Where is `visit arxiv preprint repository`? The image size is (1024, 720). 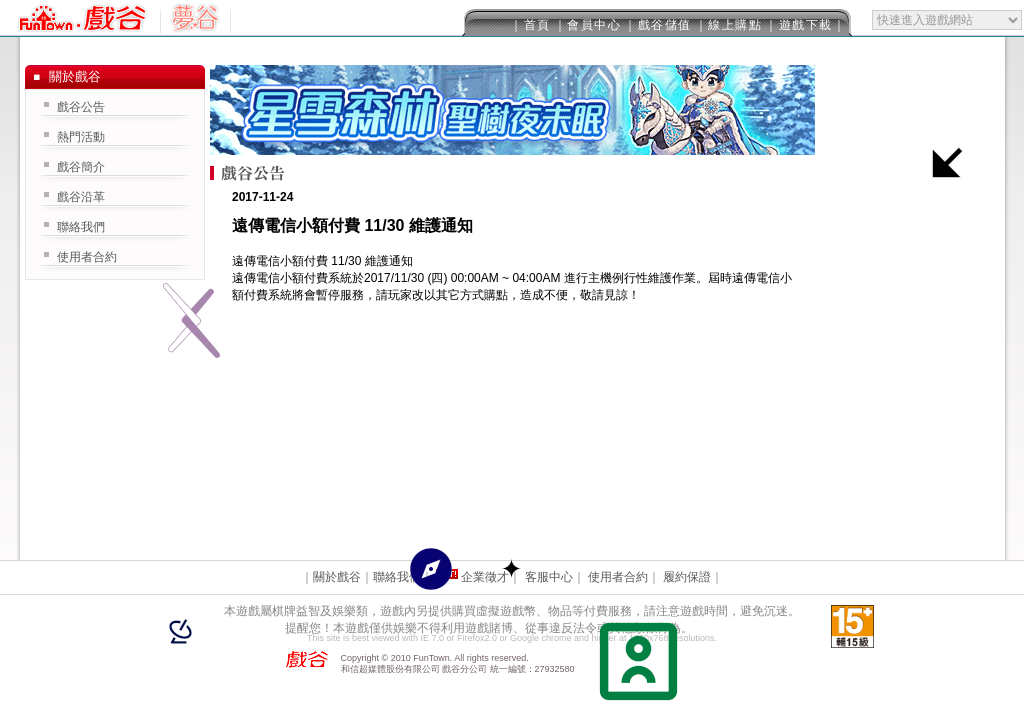 visit arxiv preprint repository is located at coordinates (191, 320).